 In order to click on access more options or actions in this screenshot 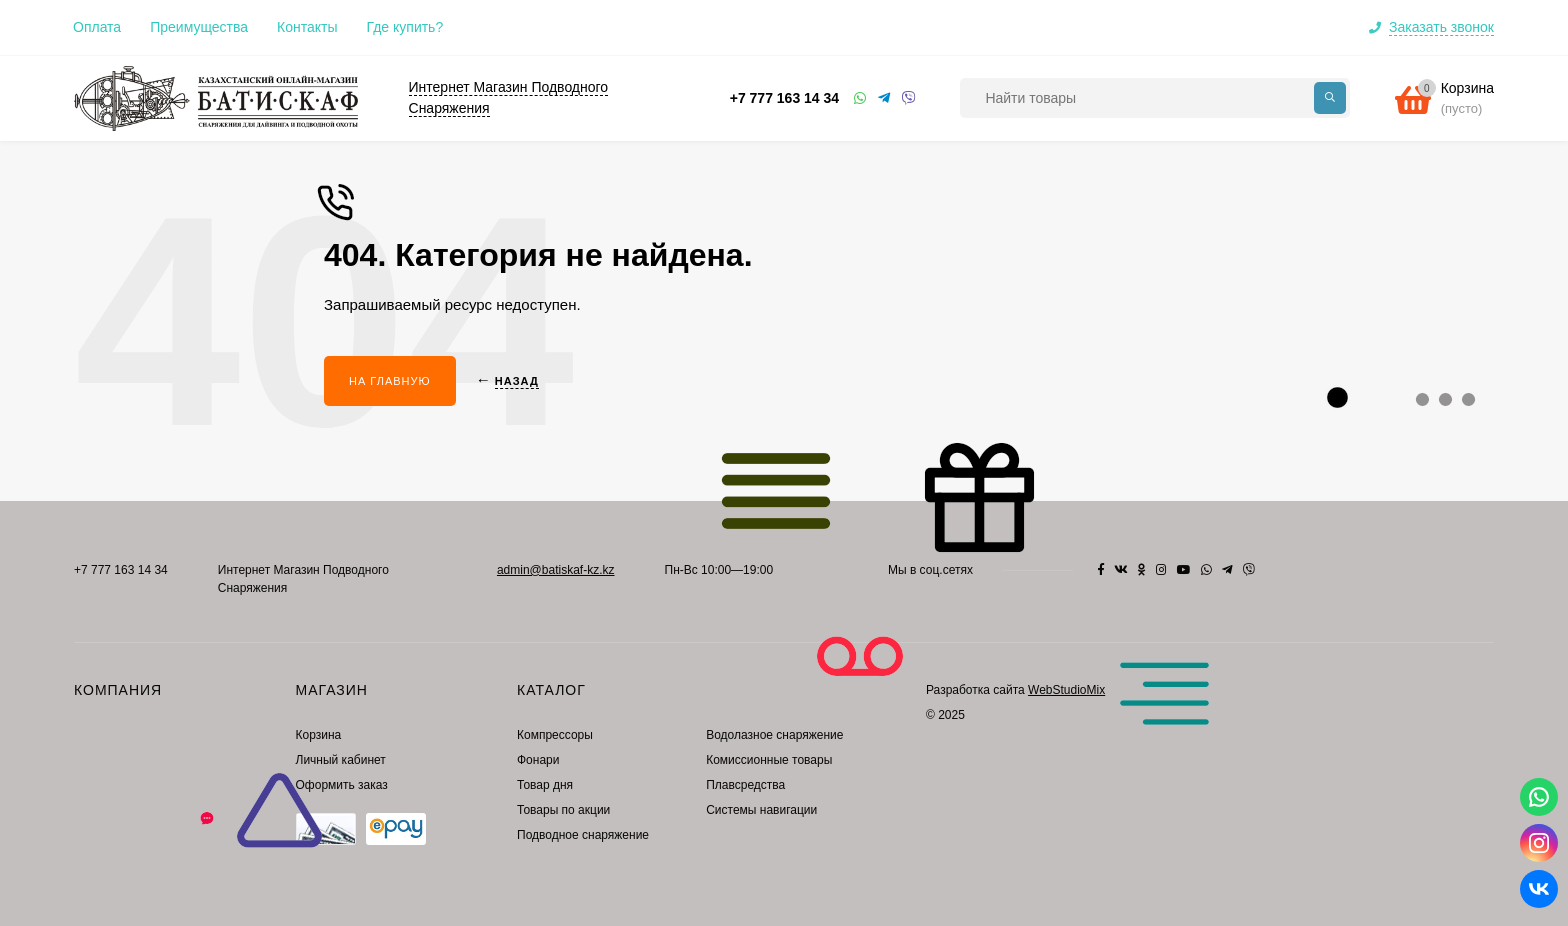, I will do `click(1445, 399)`.